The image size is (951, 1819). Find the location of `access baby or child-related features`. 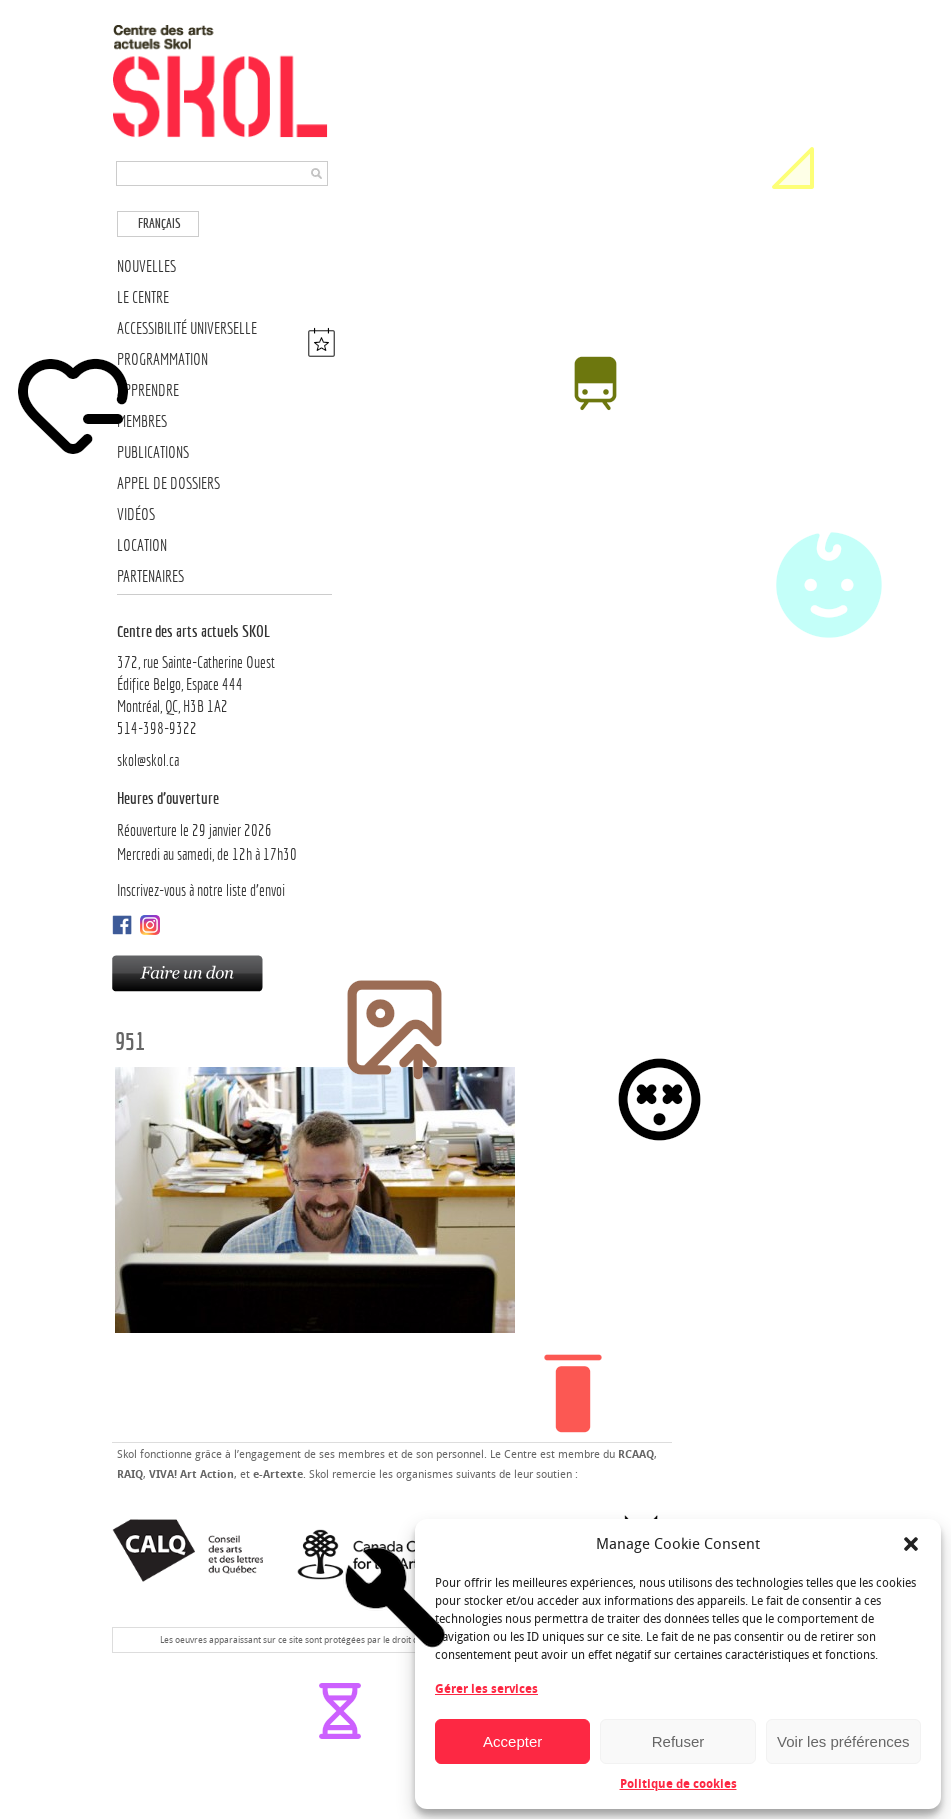

access baby or child-related features is located at coordinates (829, 585).